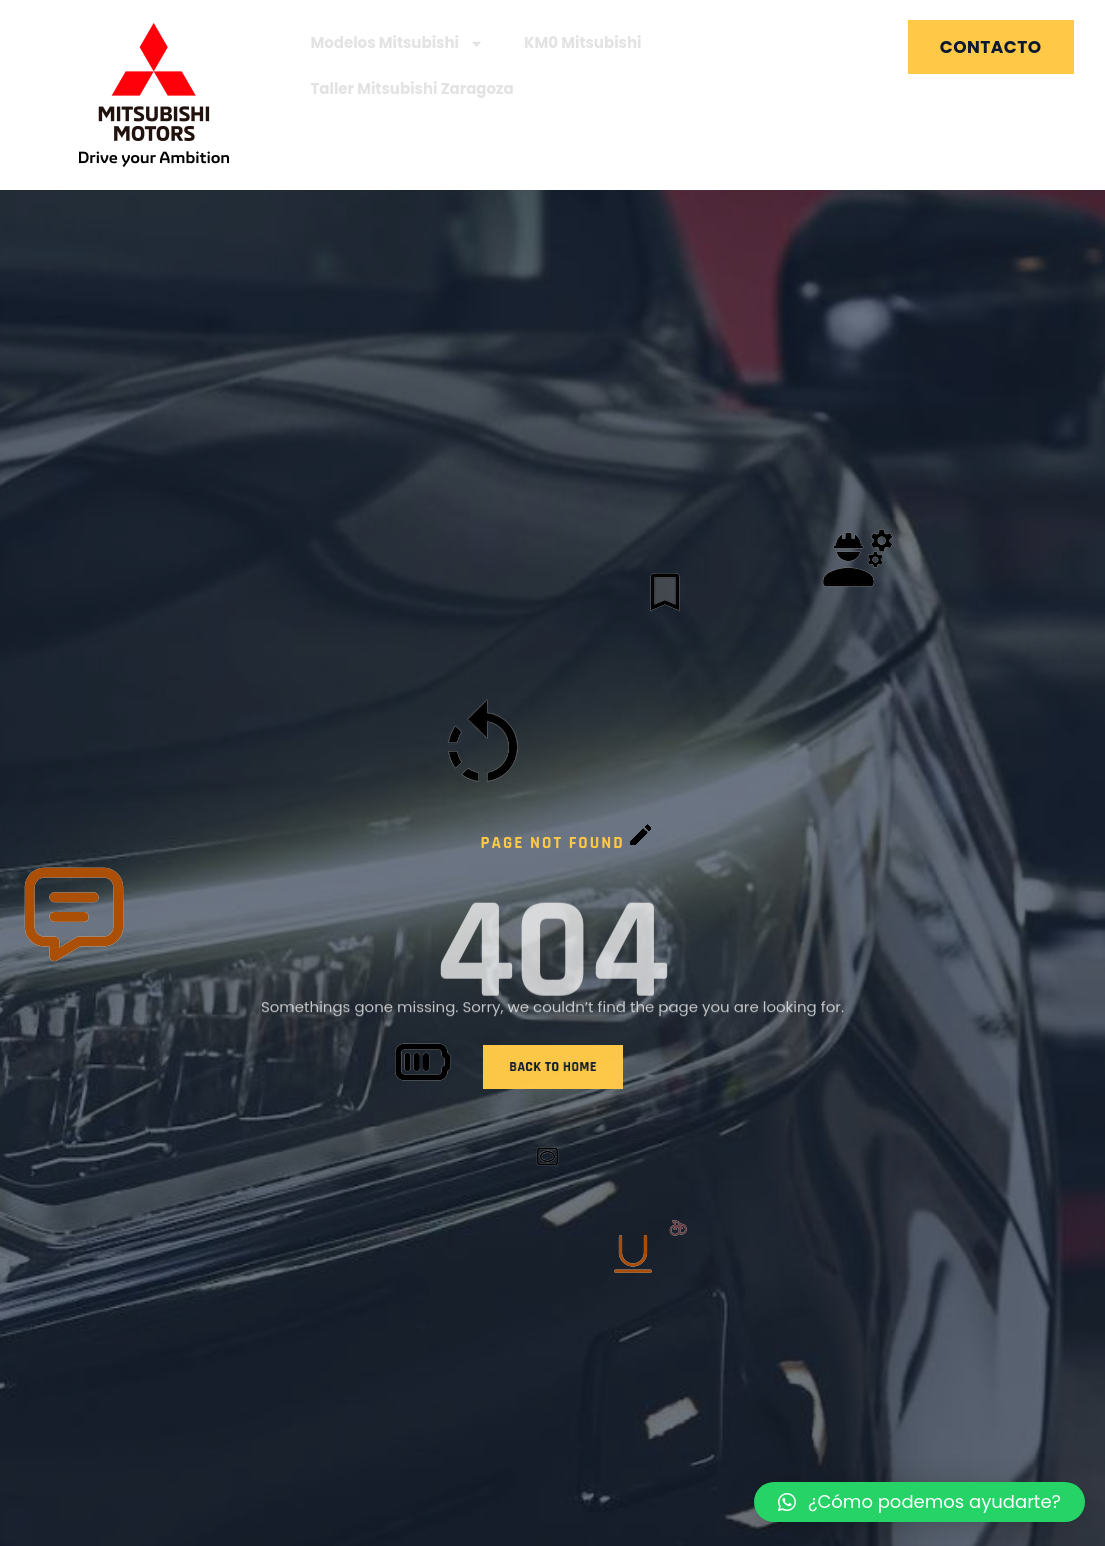  What do you see at coordinates (483, 747) in the screenshot?
I see `rotate image counterclockwise` at bounding box center [483, 747].